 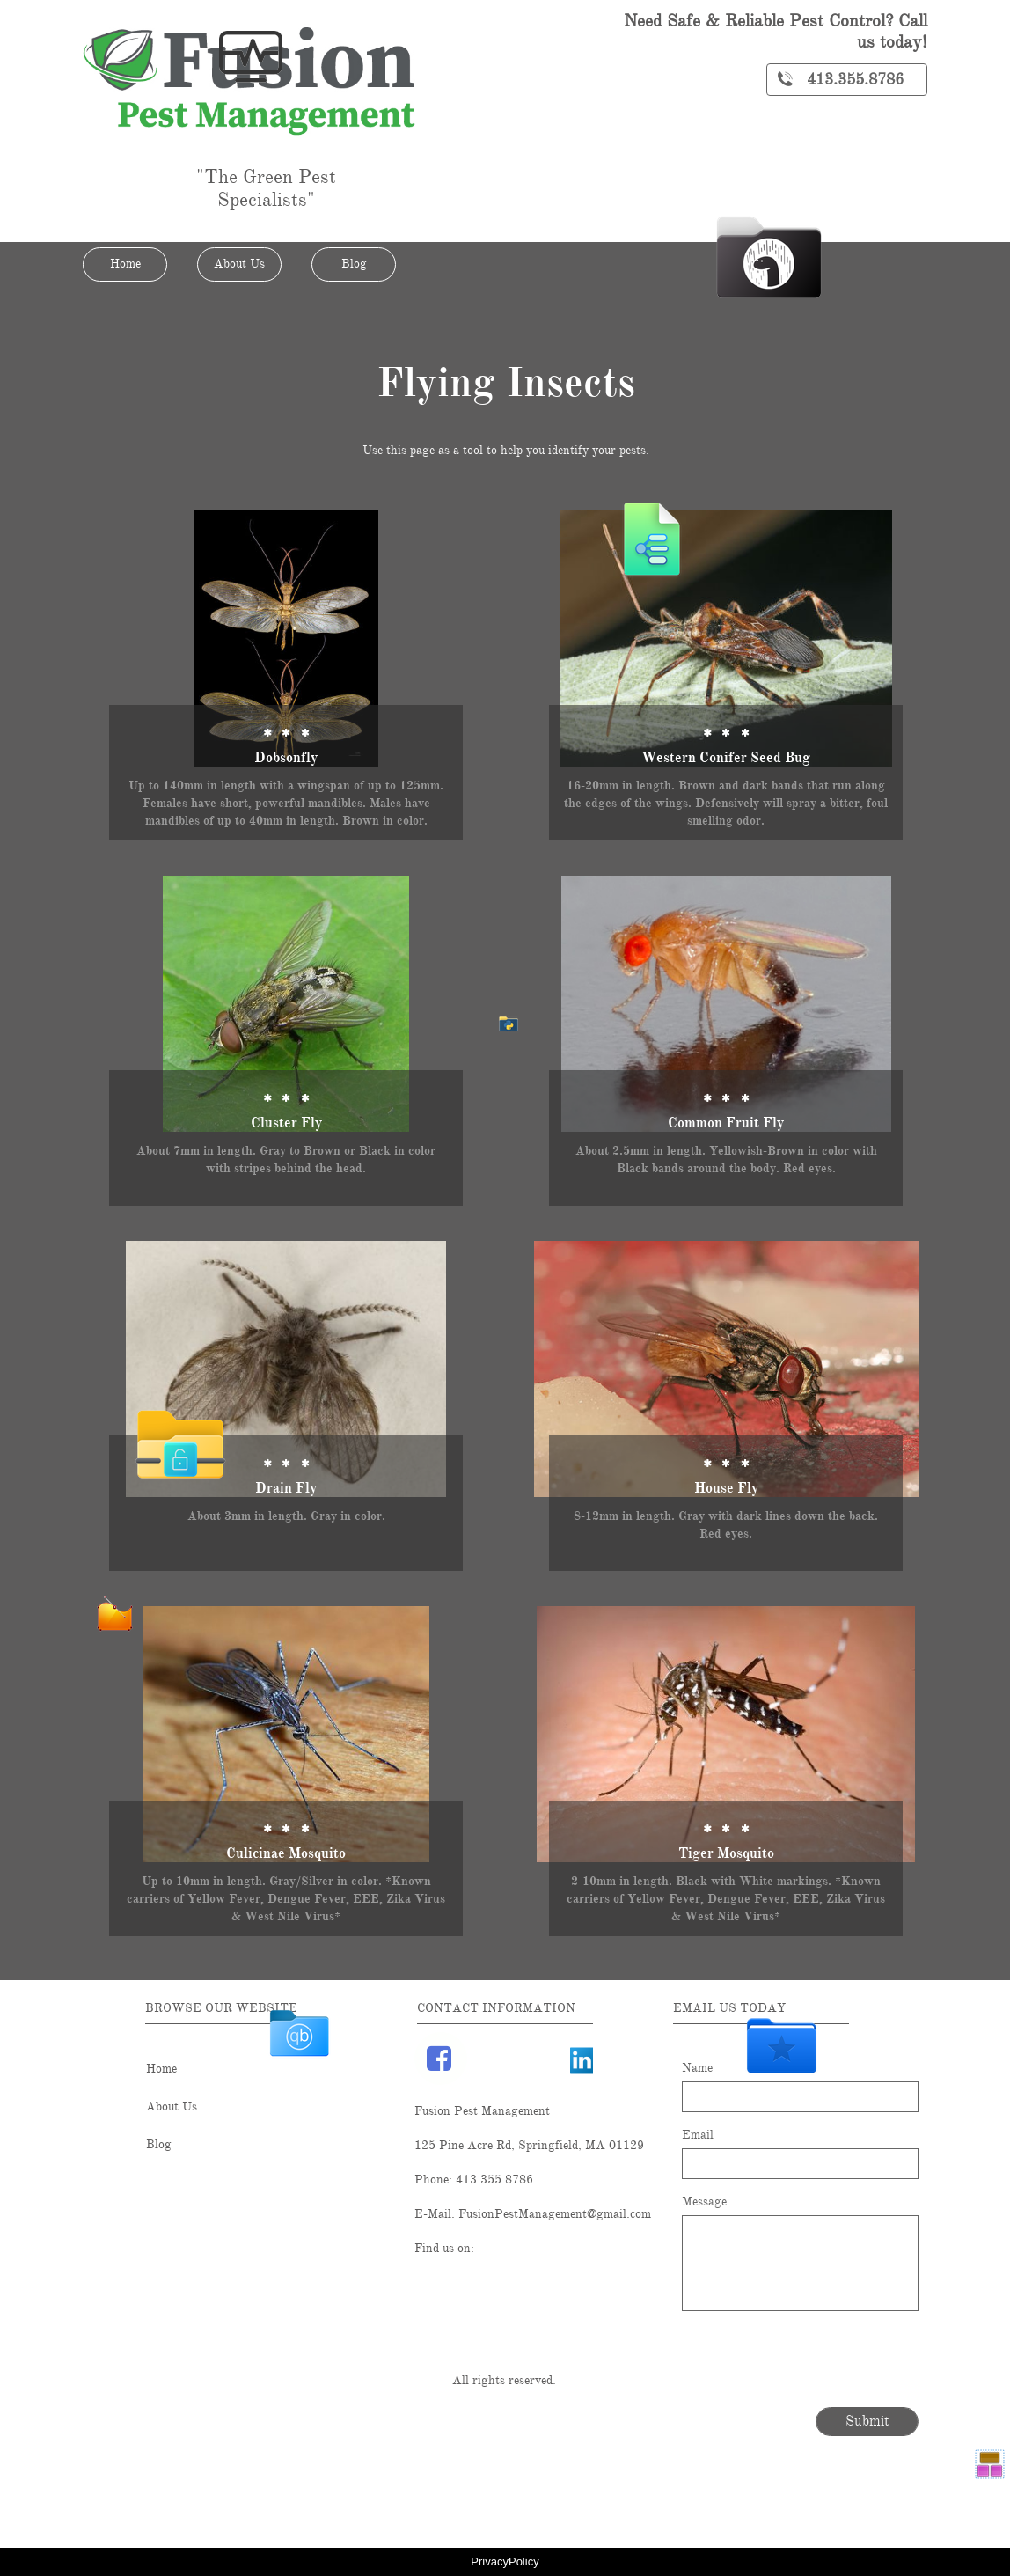 I want to click on select all items in the current view, so click(x=990, y=2464).